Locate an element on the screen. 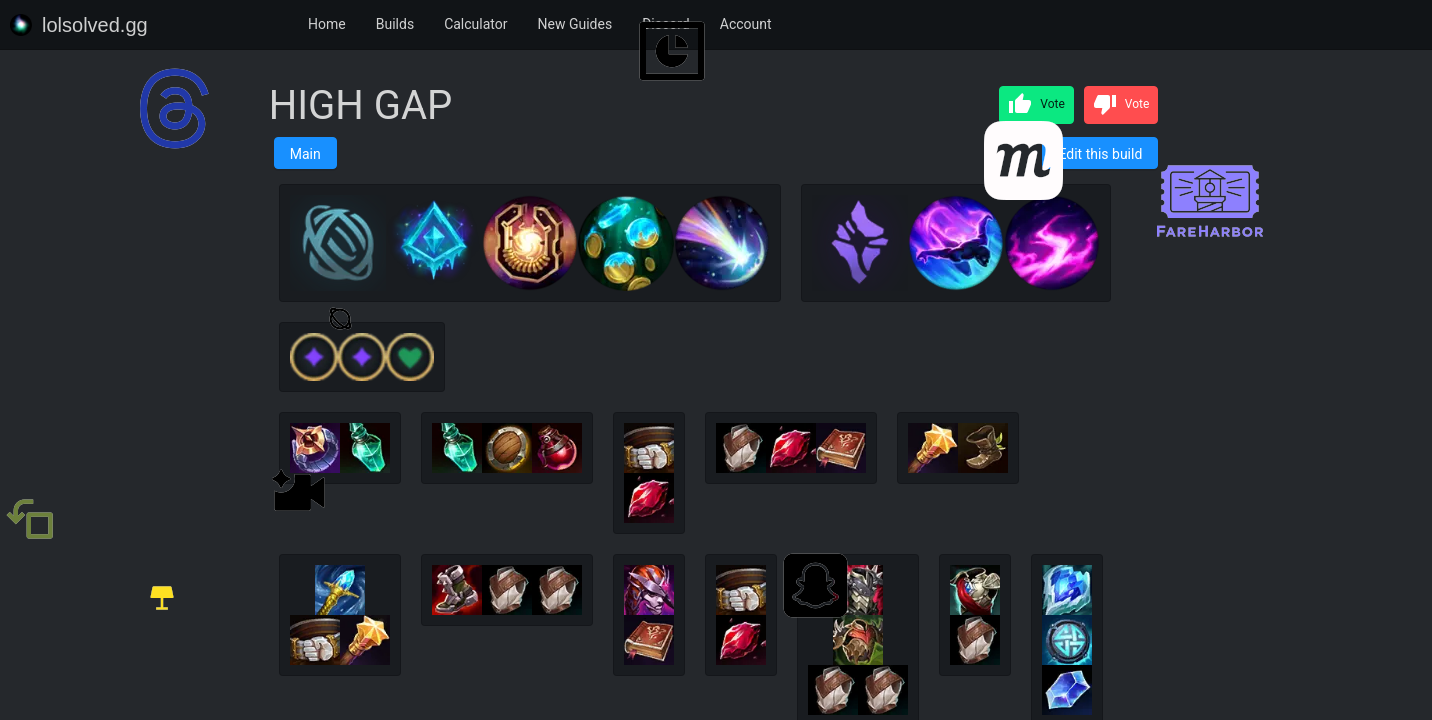 Image resolution: width=1432 pixels, height=720 pixels. open moqups wireframing and prototyping tool is located at coordinates (1023, 160).